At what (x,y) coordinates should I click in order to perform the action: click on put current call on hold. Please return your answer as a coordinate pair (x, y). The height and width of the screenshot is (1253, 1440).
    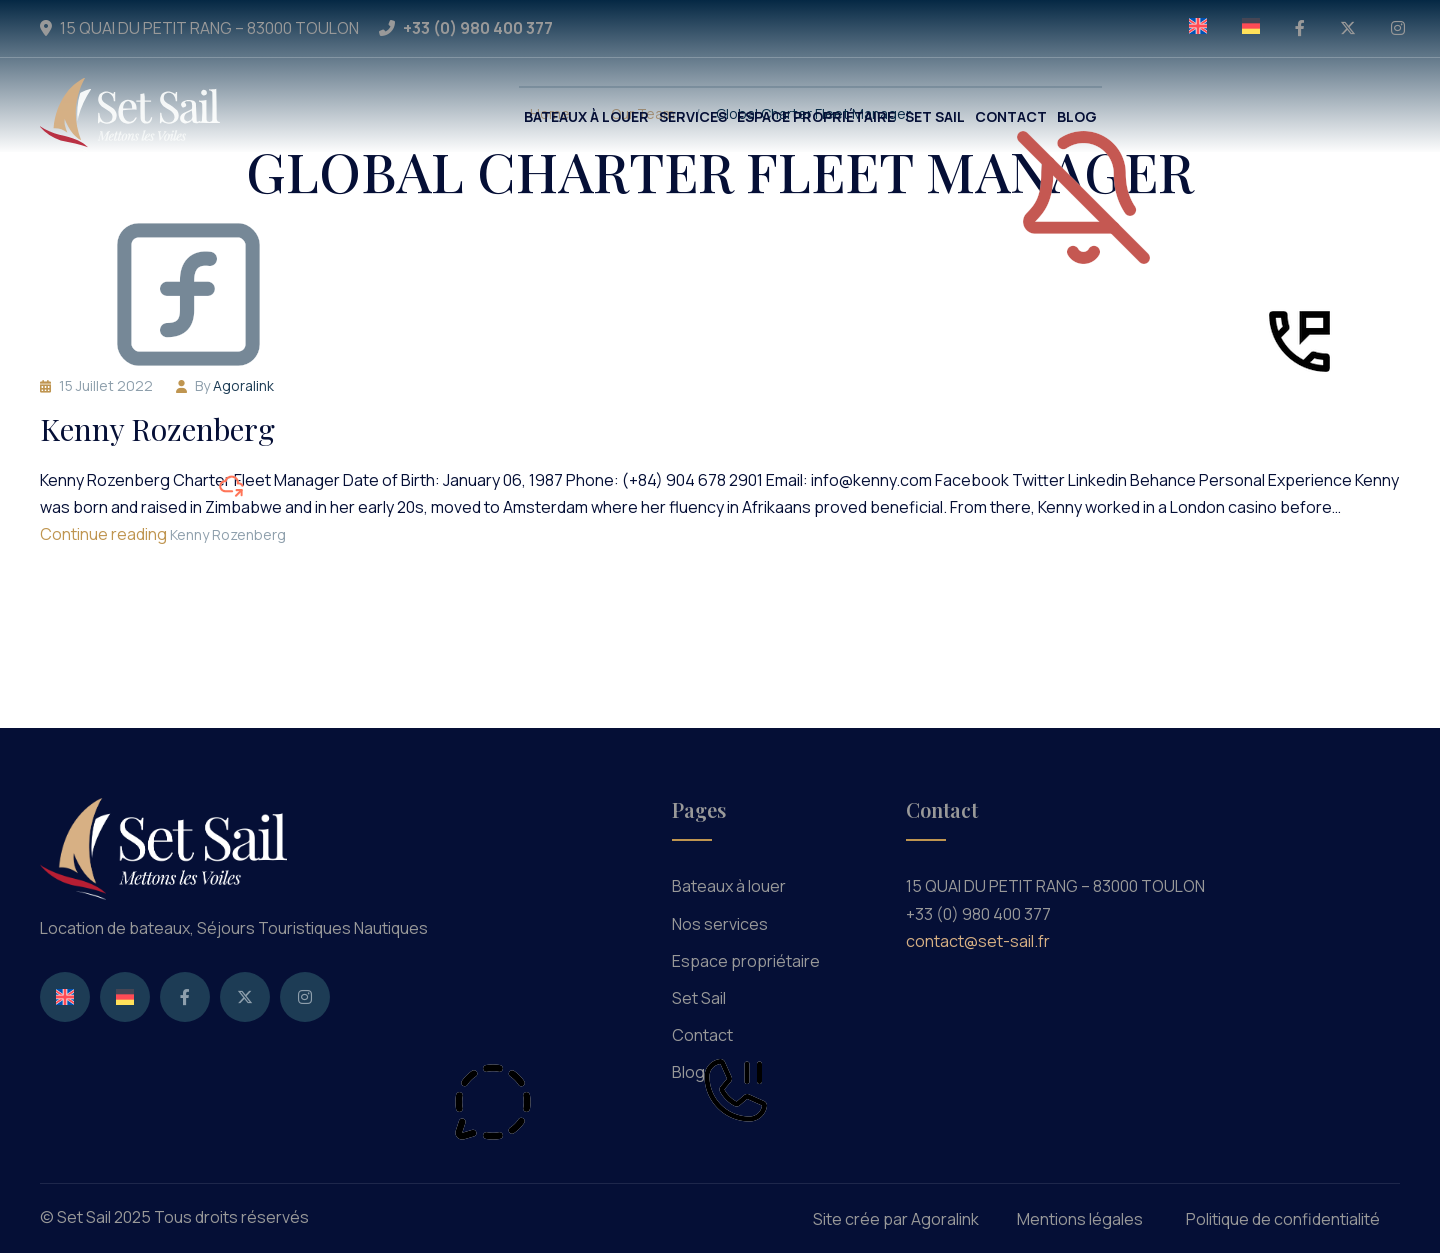
    Looking at the image, I should click on (737, 1089).